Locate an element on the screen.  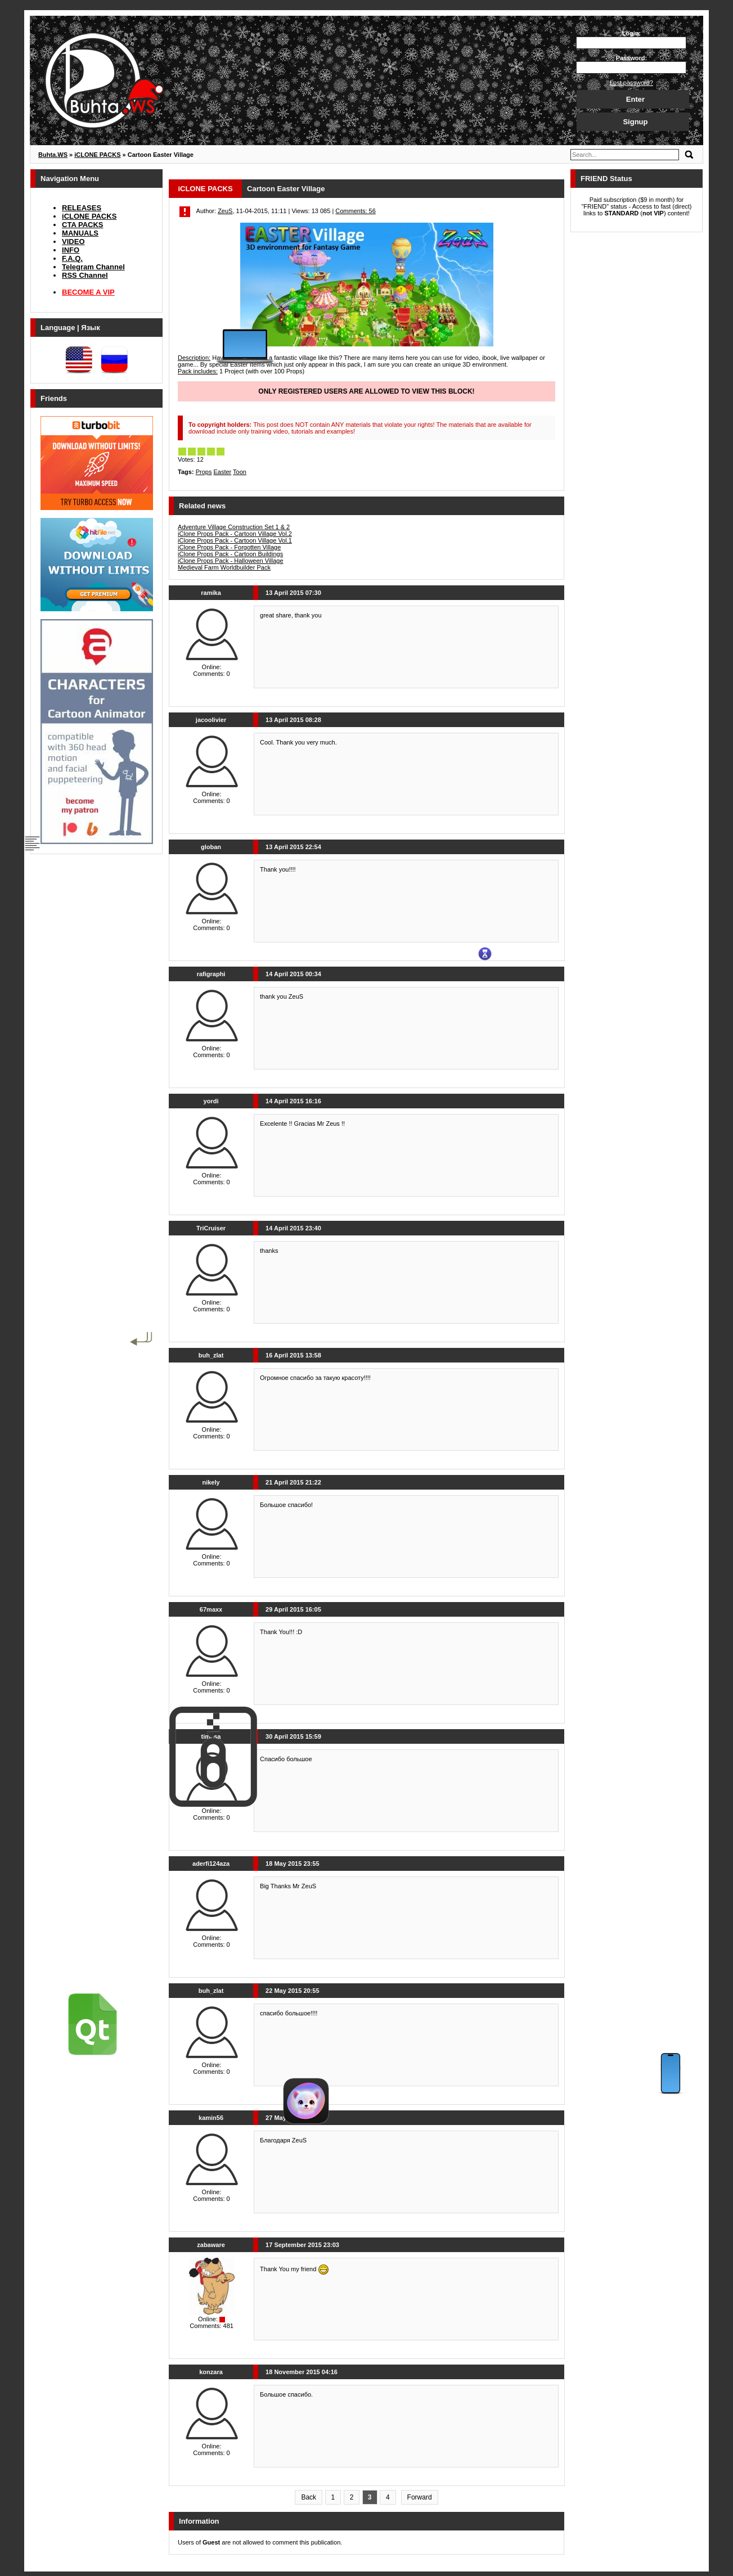
indicates a connected iPhone device is located at coordinates (671, 2074).